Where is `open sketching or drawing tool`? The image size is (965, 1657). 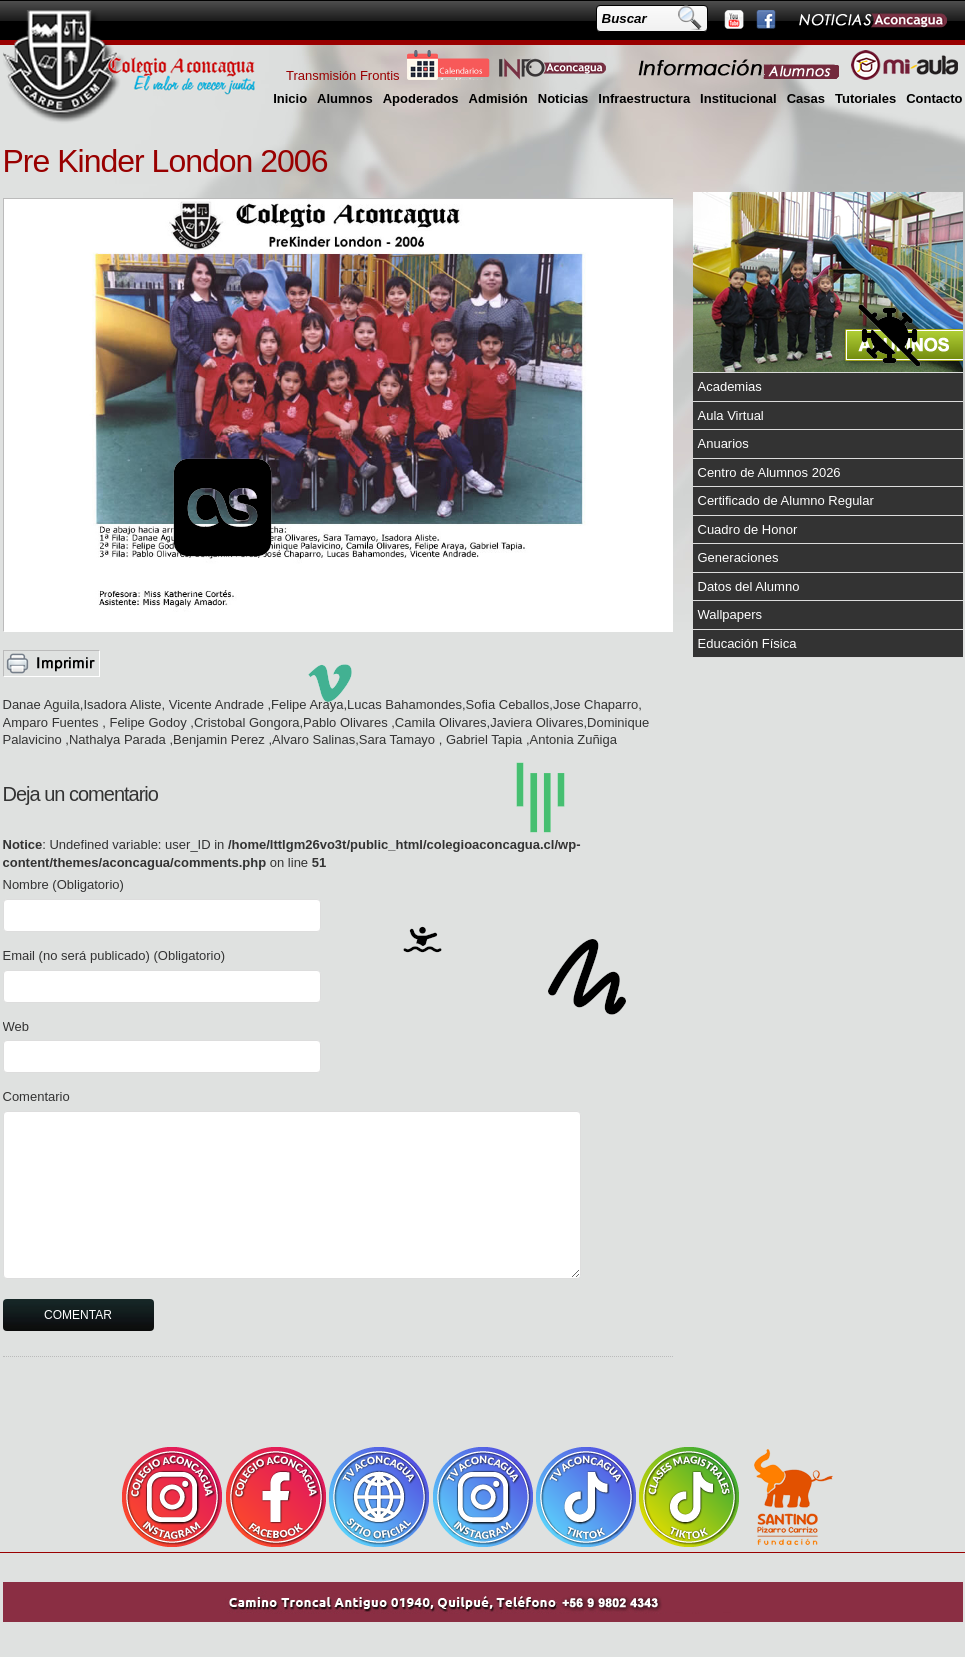 open sketching or drawing tool is located at coordinates (587, 978).